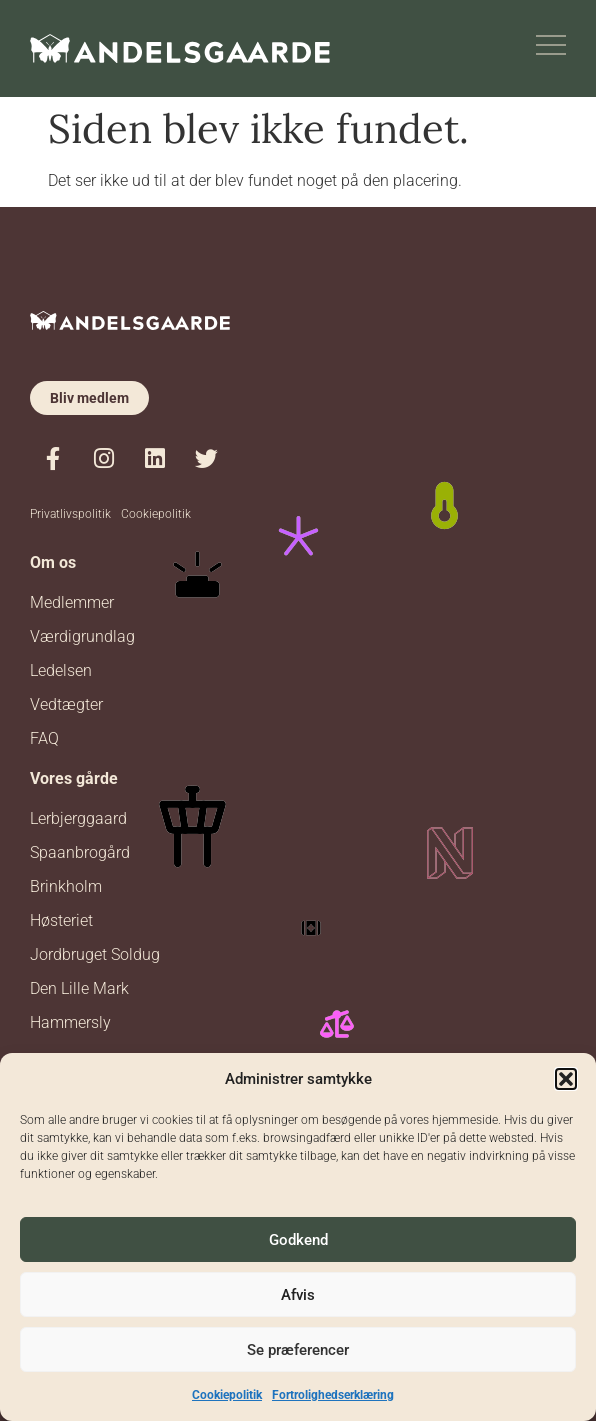  Describe the element at coordinates (192, 826) in the screenshot. I see `access air traffic control features` at that location.